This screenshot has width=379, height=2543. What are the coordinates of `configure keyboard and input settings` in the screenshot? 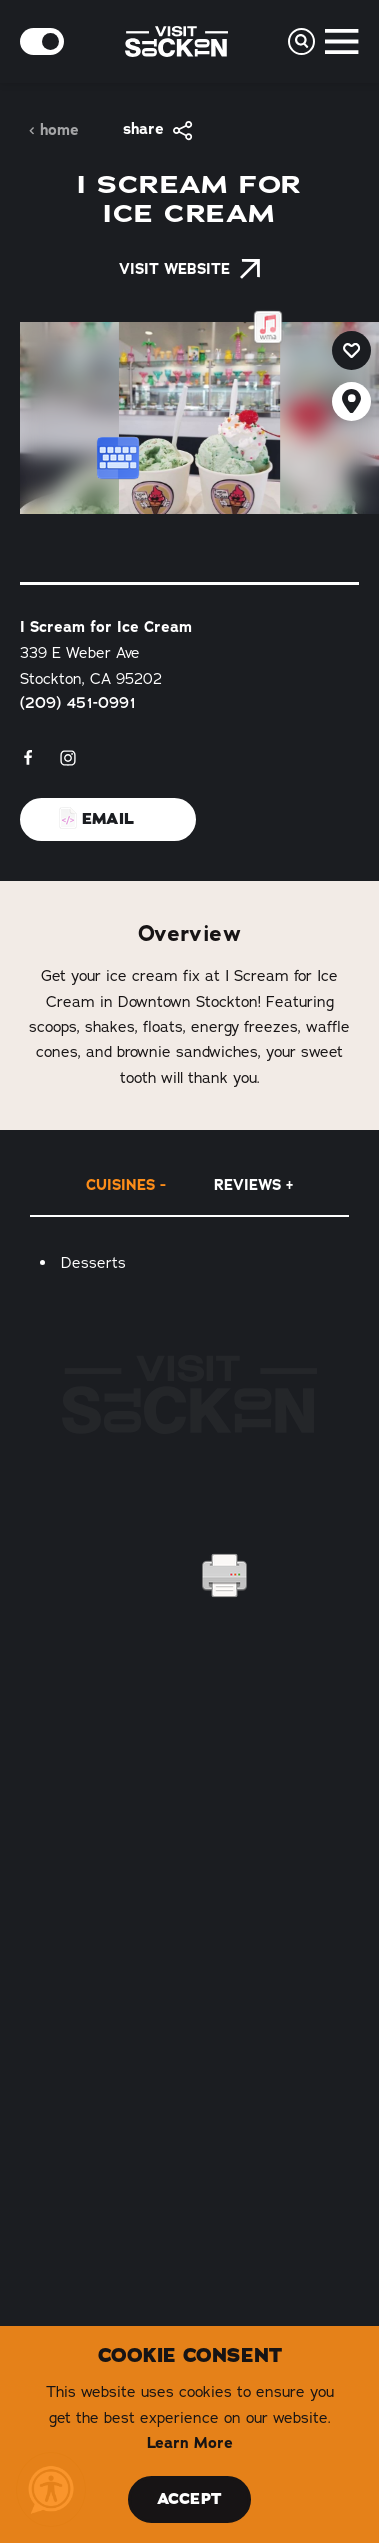 It's located at (118, 458).